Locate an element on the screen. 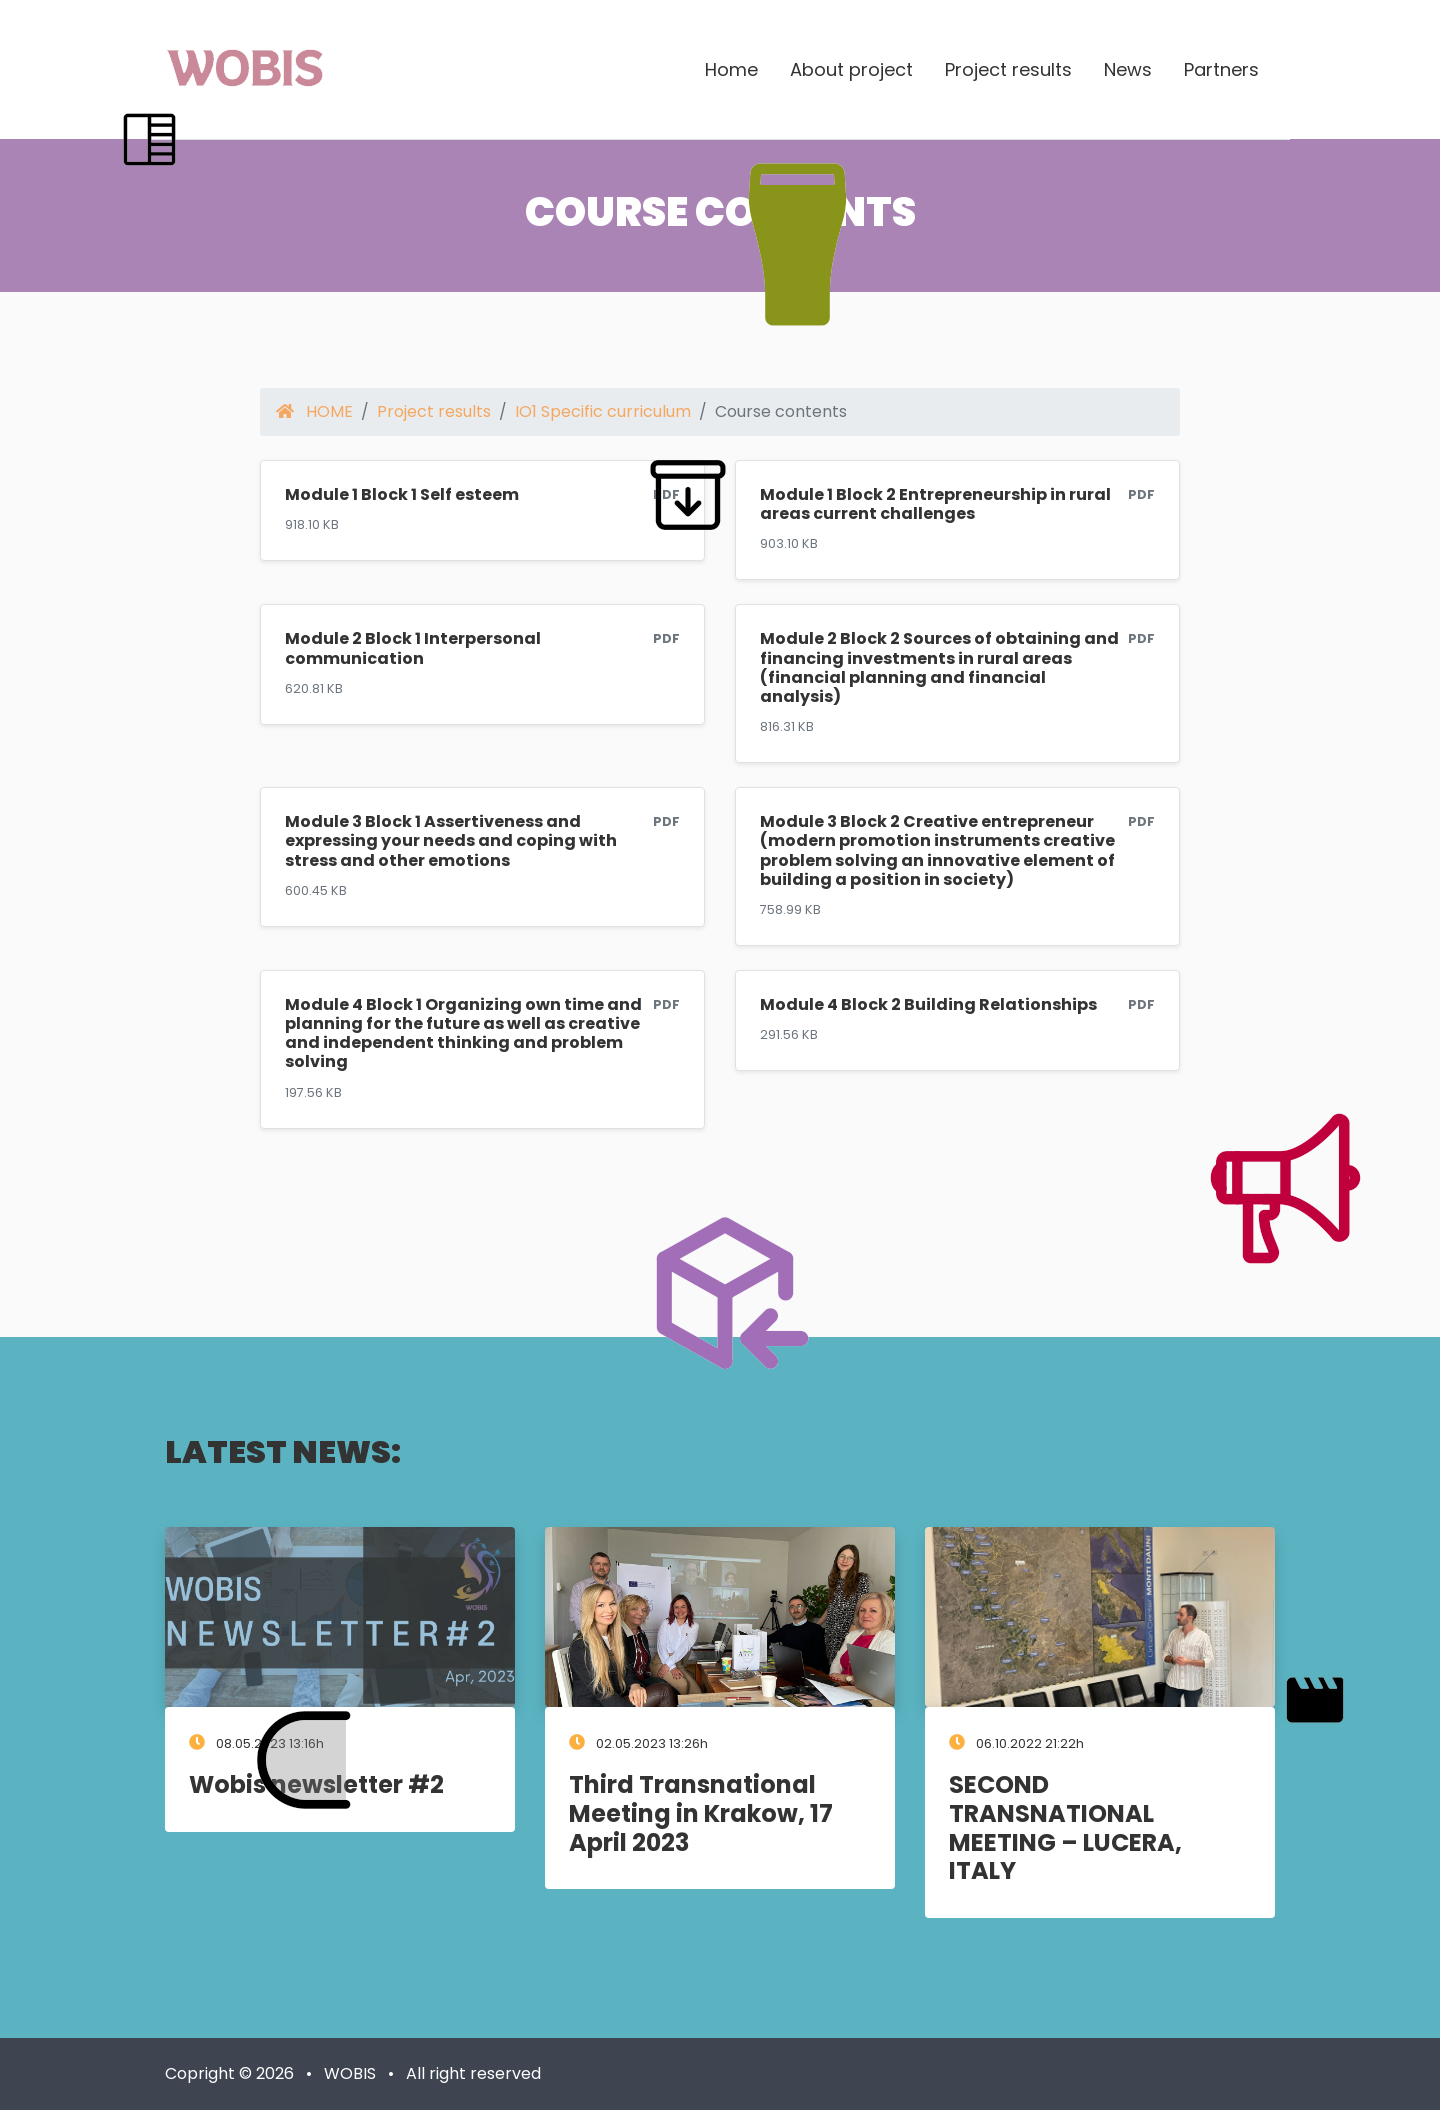  make an announcement or broadcast is located at coordinates (1285, 1188).